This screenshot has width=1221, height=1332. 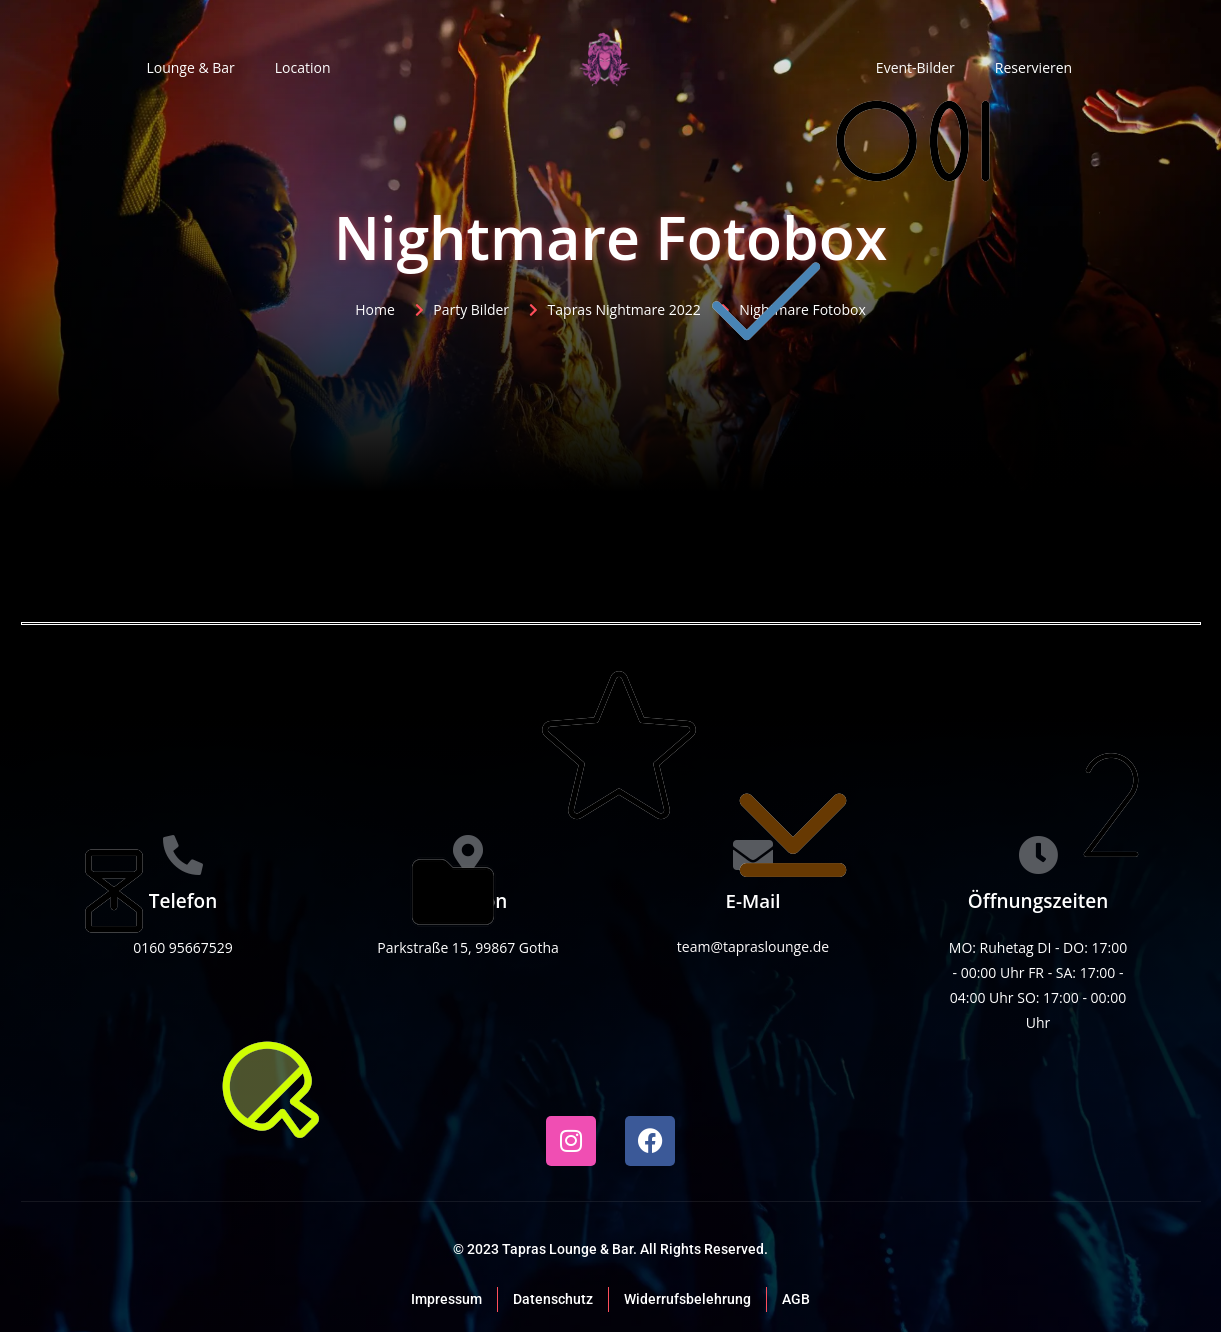 I want to click on visit medium article or profile, so click(x=913, y=141).